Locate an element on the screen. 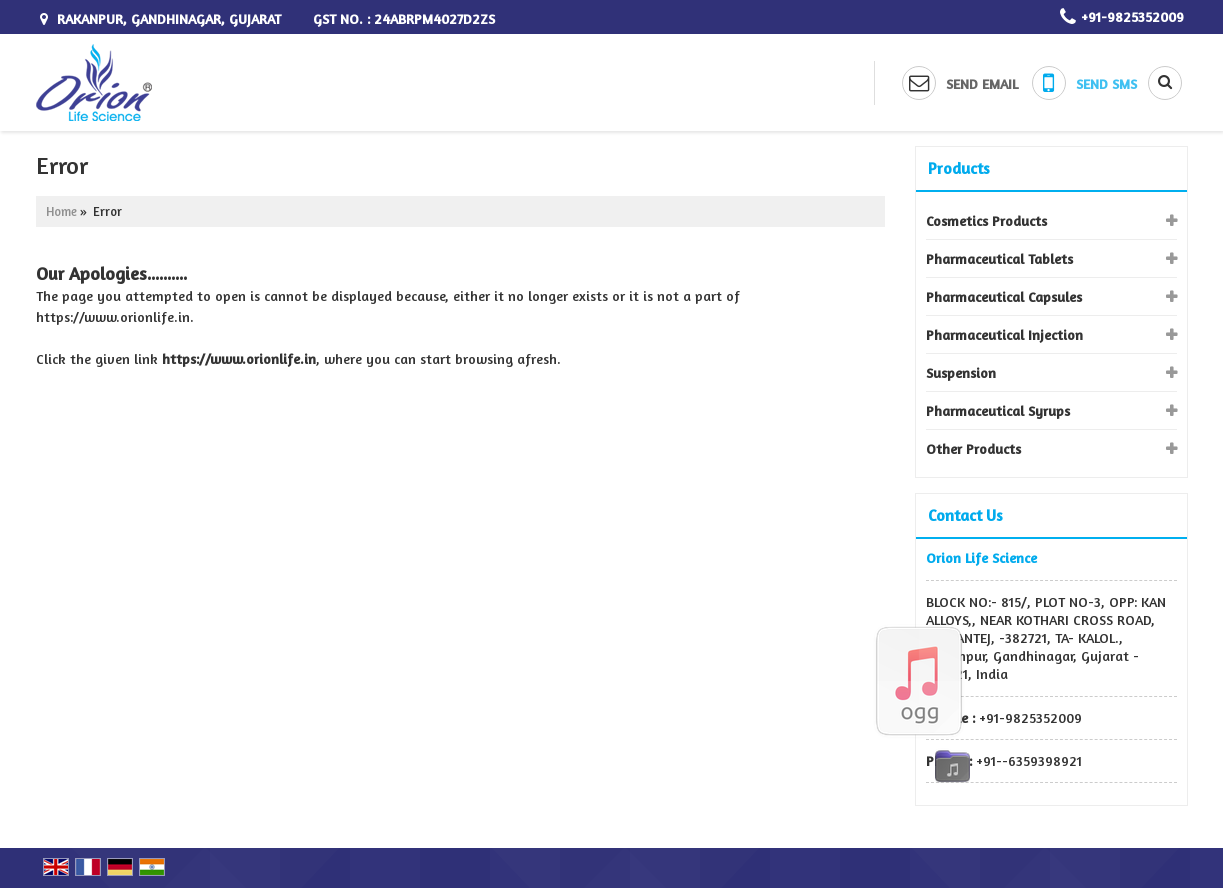 This screenshot has width=1223, height=888. open your music folder is located at coordinates (952, 765).